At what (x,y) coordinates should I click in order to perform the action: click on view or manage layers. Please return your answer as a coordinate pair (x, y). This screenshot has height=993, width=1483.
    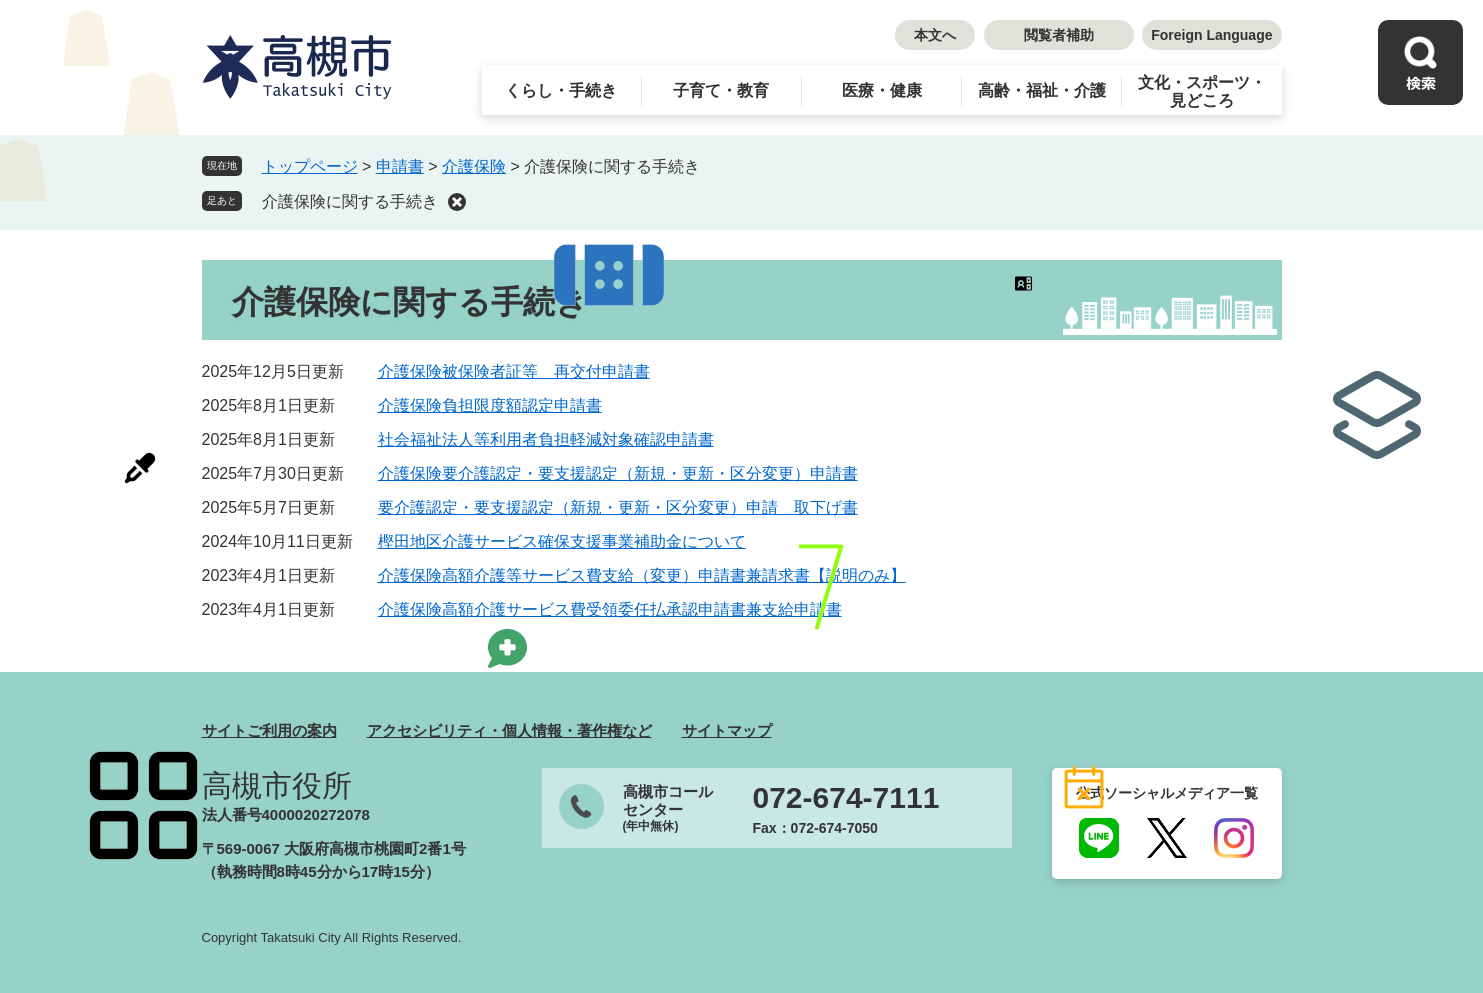
    Looking at the image, I should click on (1377, 415).